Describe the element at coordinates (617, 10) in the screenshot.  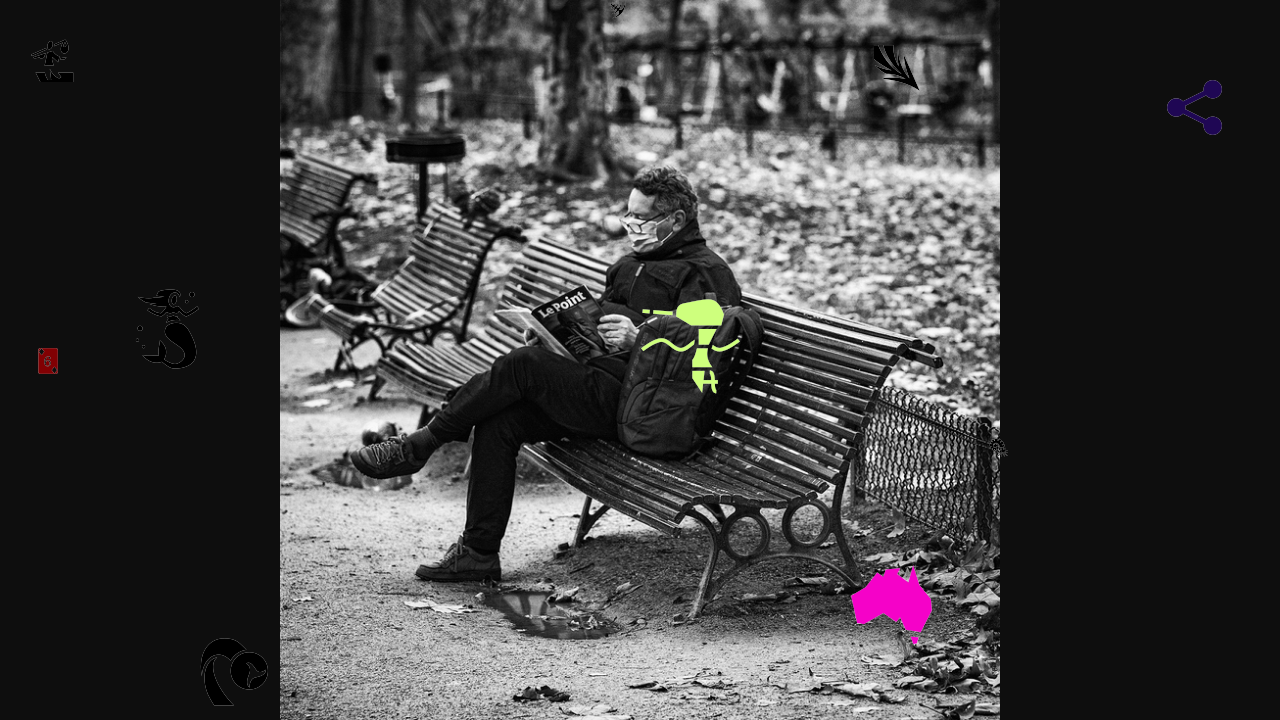
I see `indicates sound or audio waves emitting` at that location.